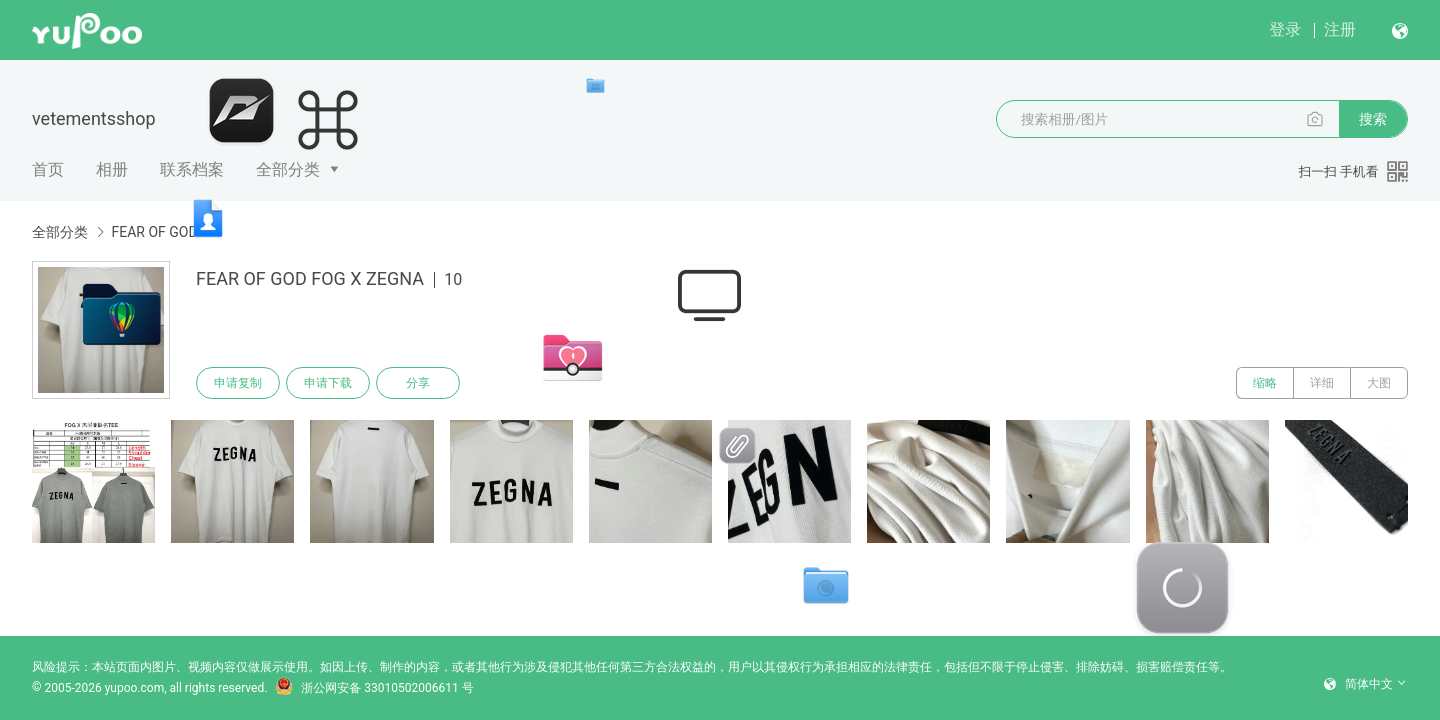  What do you see at coordinates (121, 316) in the screenshot?
I see `open CorelDRAW project files folder` at bounding box center [121, 316].